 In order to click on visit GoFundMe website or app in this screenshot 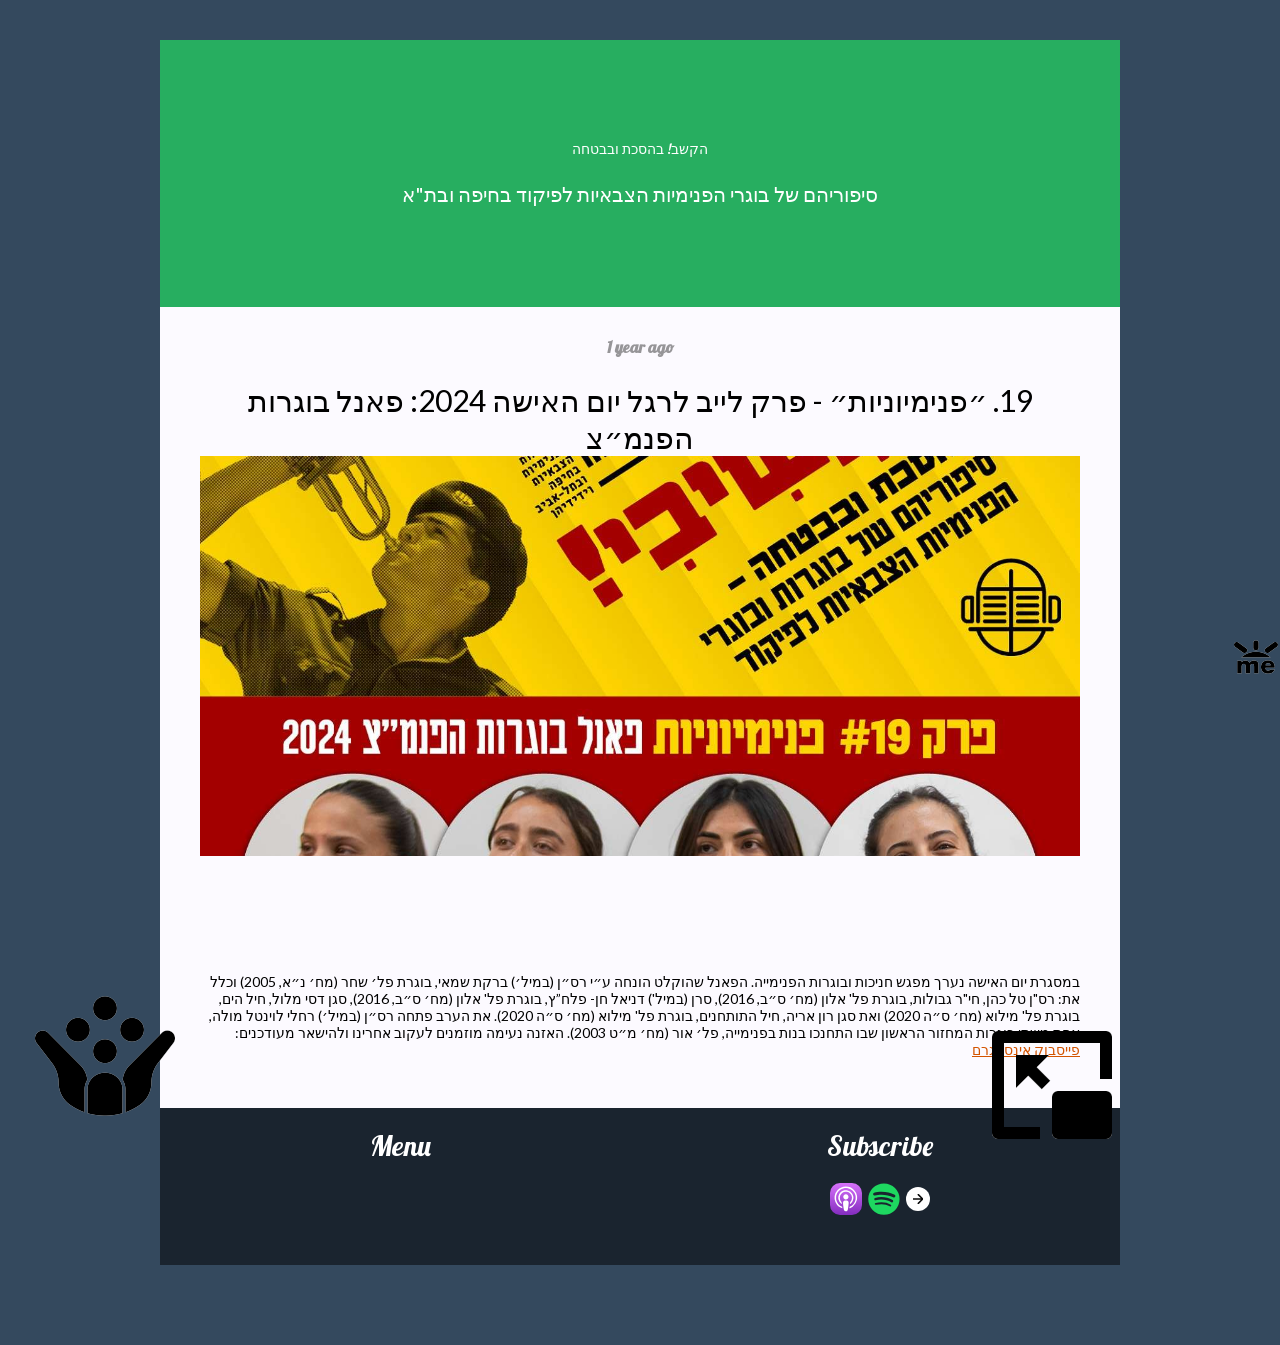, I will do `click(1256, 657)`.